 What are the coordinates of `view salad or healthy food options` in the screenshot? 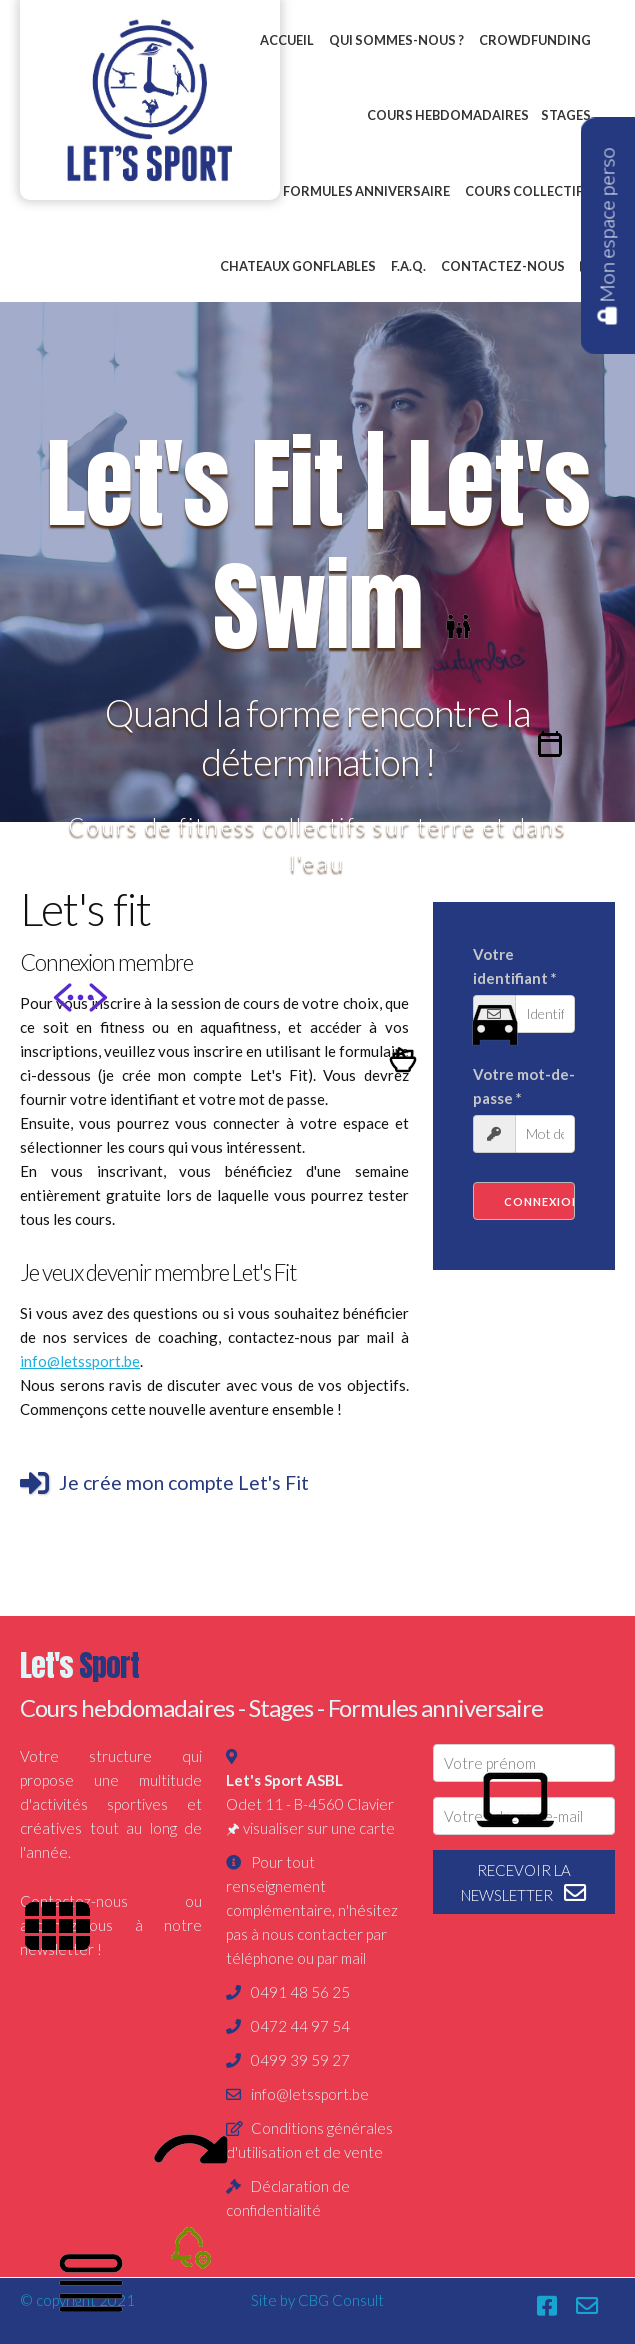 It's located at (403, 1059).